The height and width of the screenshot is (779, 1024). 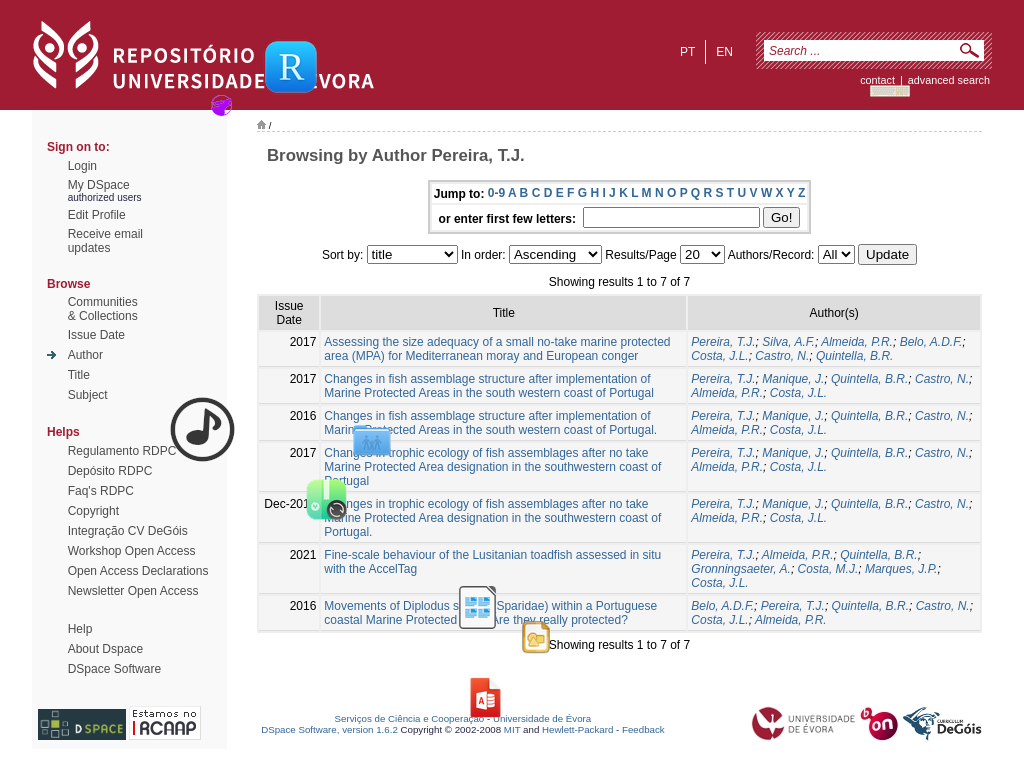 I want to click on open cantata music player, so click(x=202, y=429).